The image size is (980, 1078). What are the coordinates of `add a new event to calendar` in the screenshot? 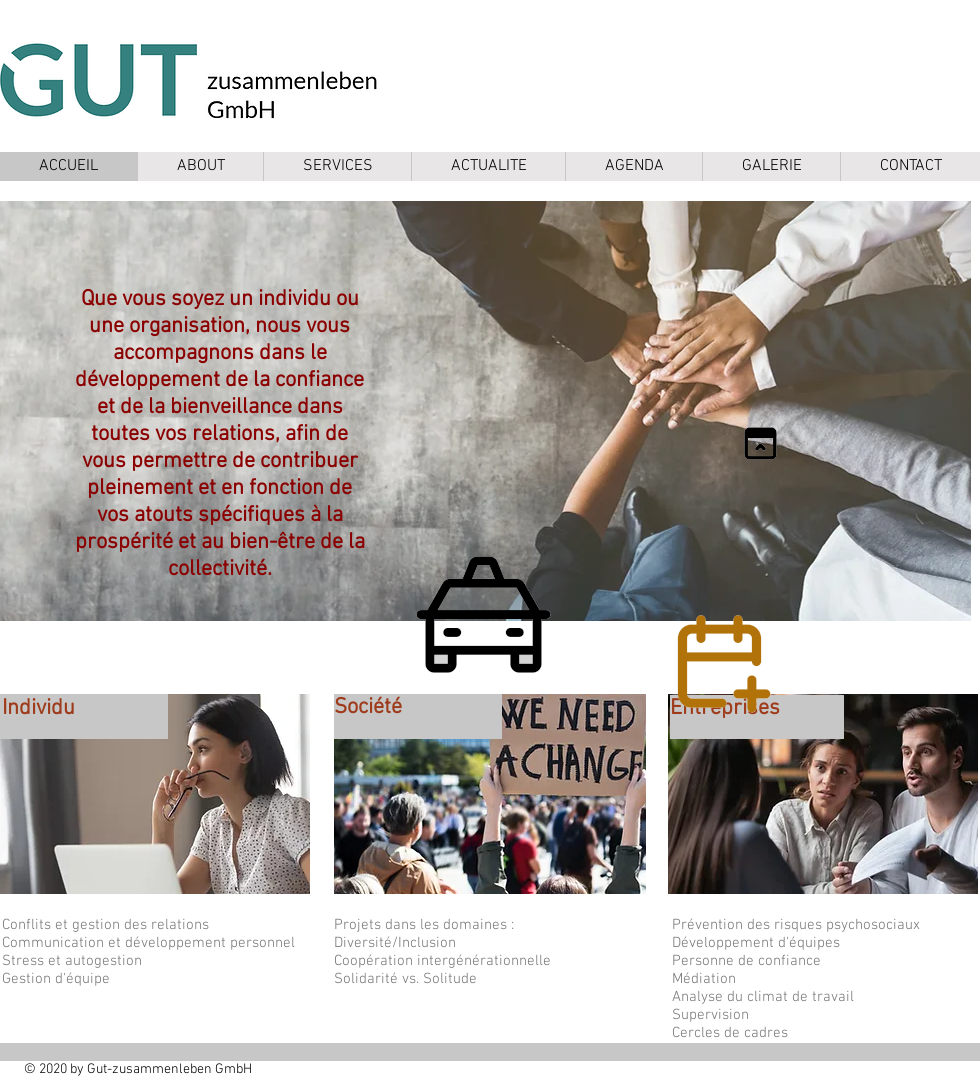 It's located at (719, 661).